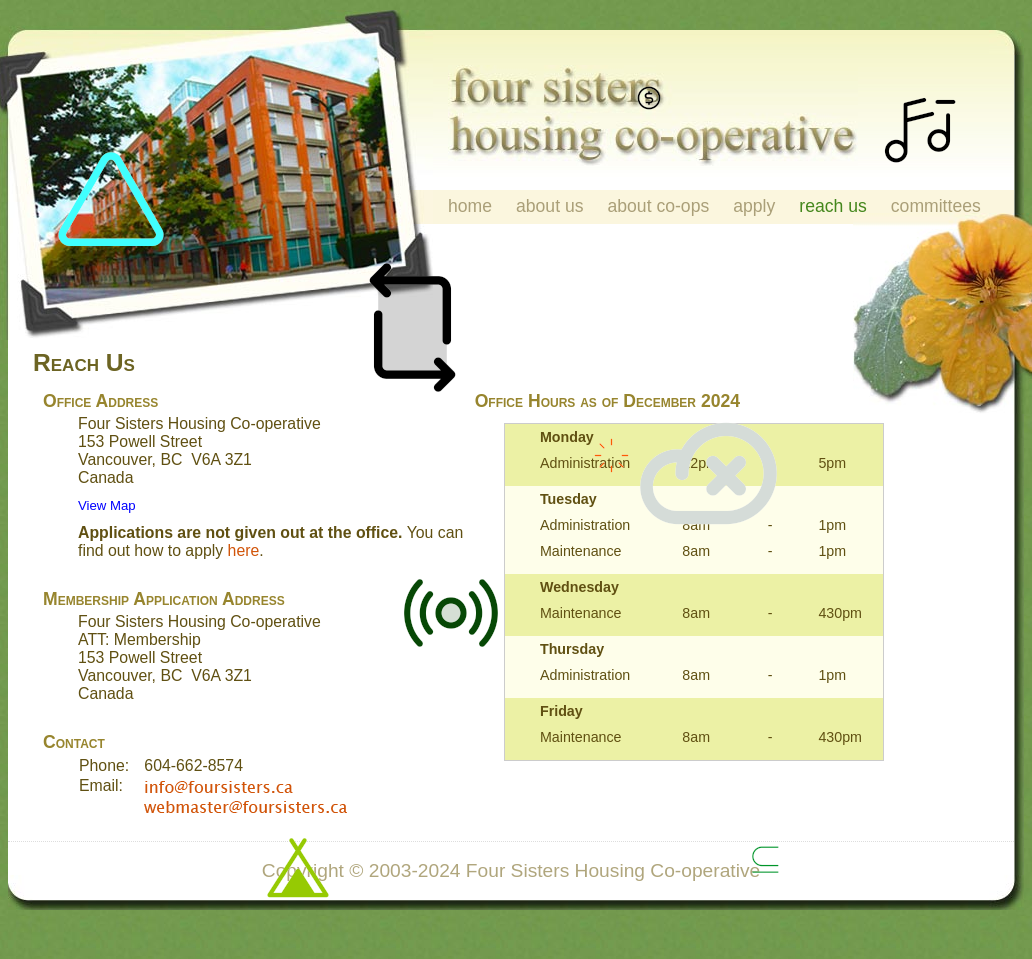 The image size is (1032, 959). Describe the element at coordinates (298, 871) in the screenshot. I see `view campsite or camping information` at that location.